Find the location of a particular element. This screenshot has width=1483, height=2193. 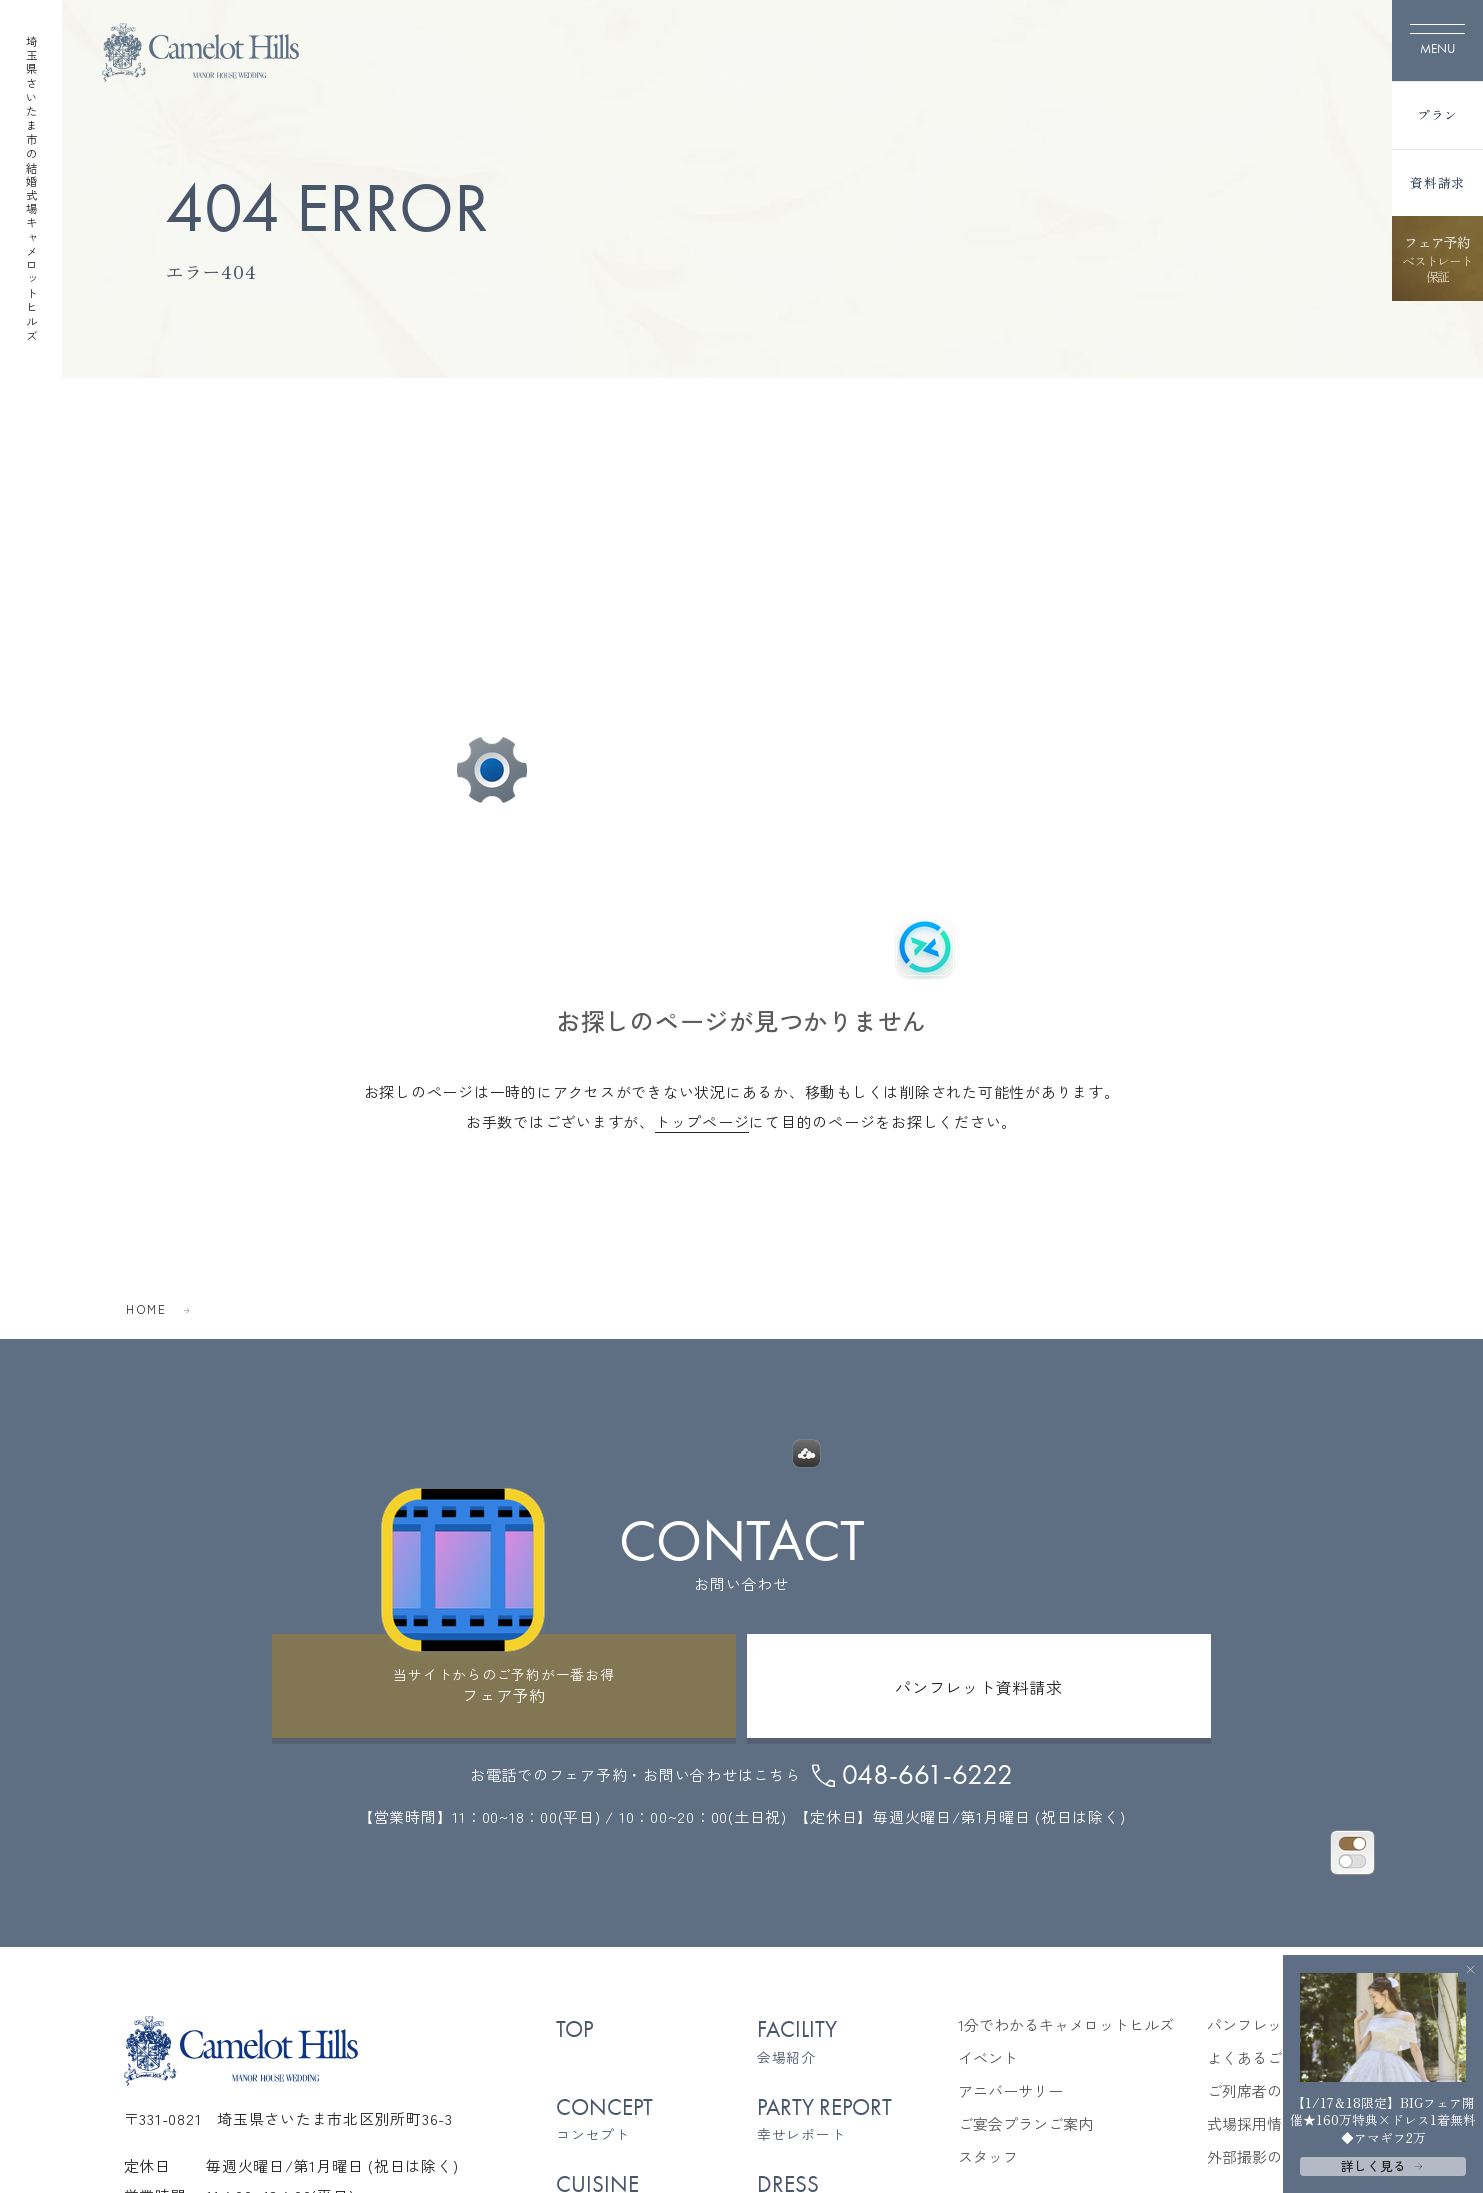

open windows settings is located at coordinates (492, 770).